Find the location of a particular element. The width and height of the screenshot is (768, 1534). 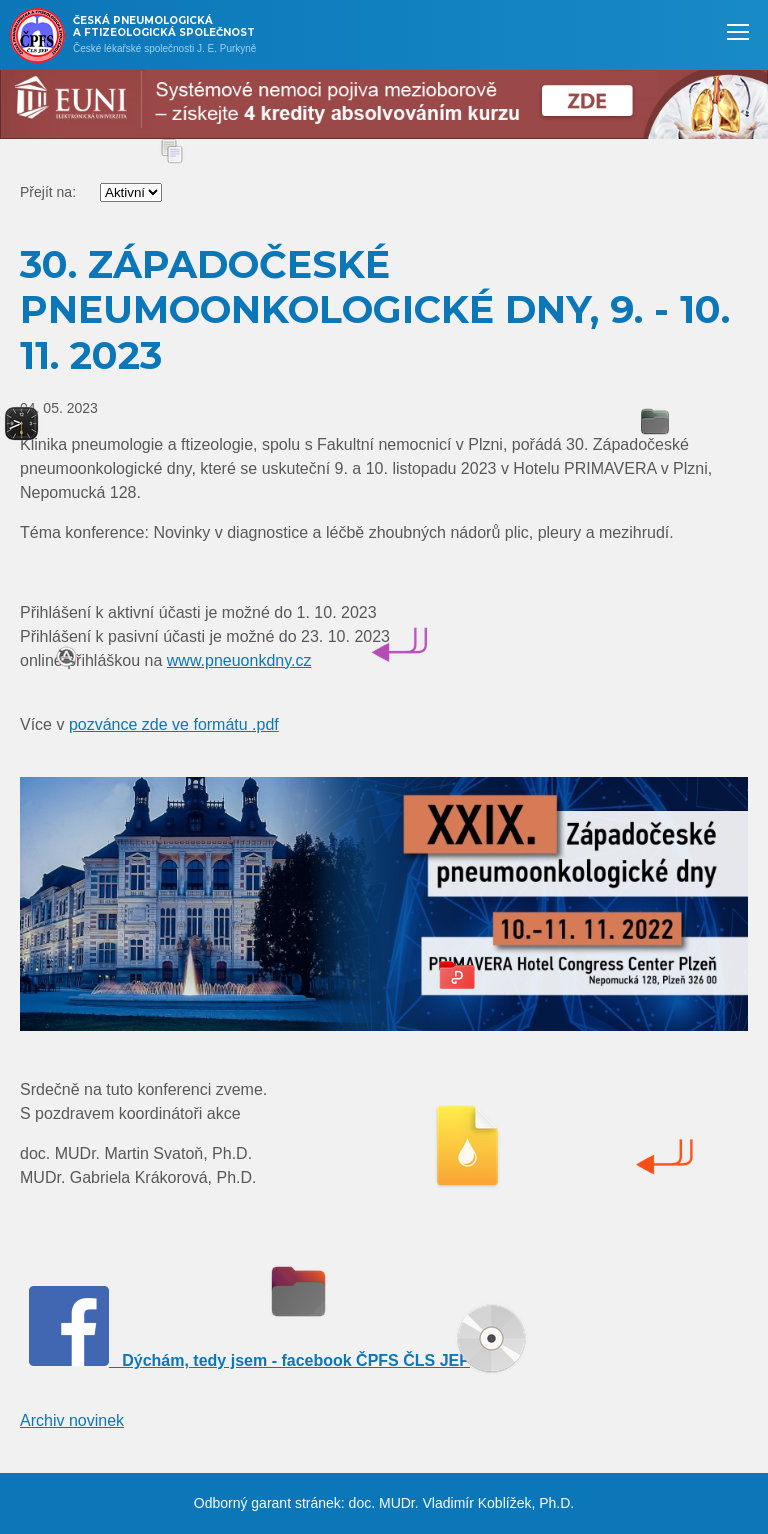

open the software updater application is located at coordinates (66, 656).